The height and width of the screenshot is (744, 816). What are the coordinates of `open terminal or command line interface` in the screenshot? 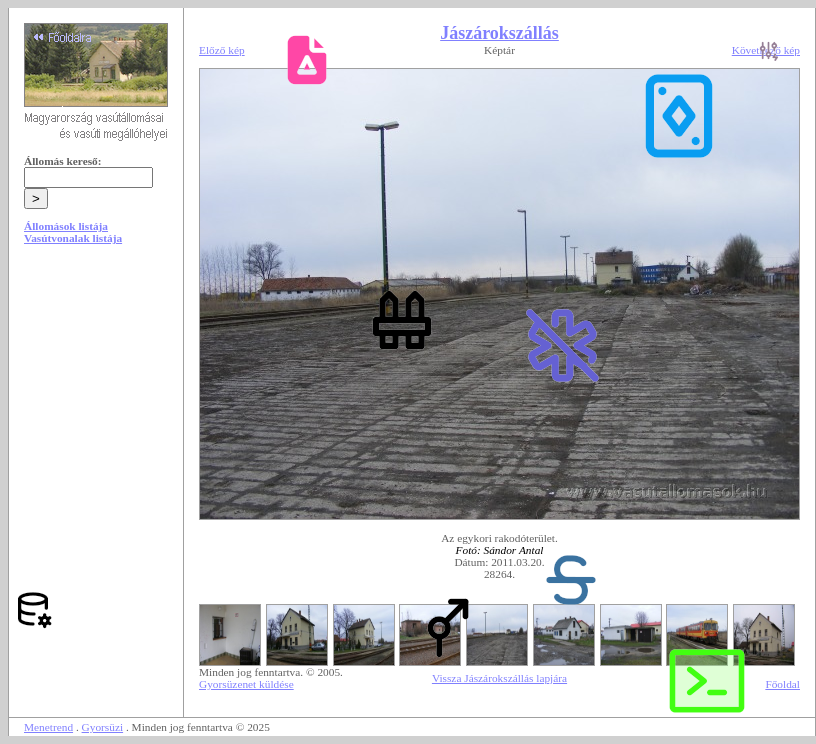 It's located at (707, 681).